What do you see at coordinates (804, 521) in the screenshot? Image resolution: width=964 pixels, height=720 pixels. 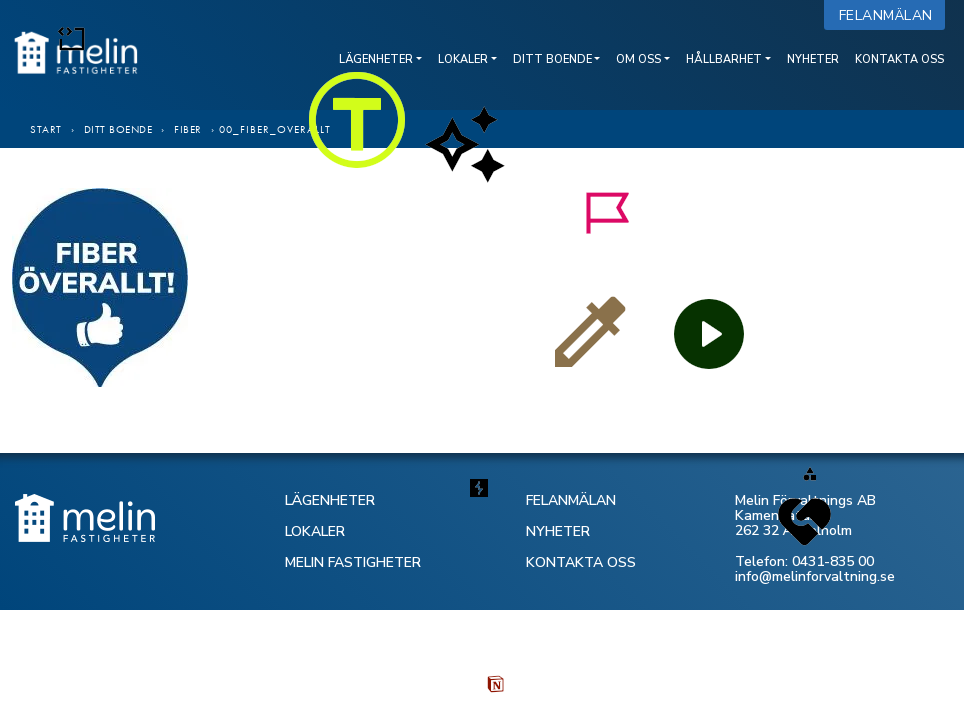 I see `access customer service or support` at bounding box center [804, 521].